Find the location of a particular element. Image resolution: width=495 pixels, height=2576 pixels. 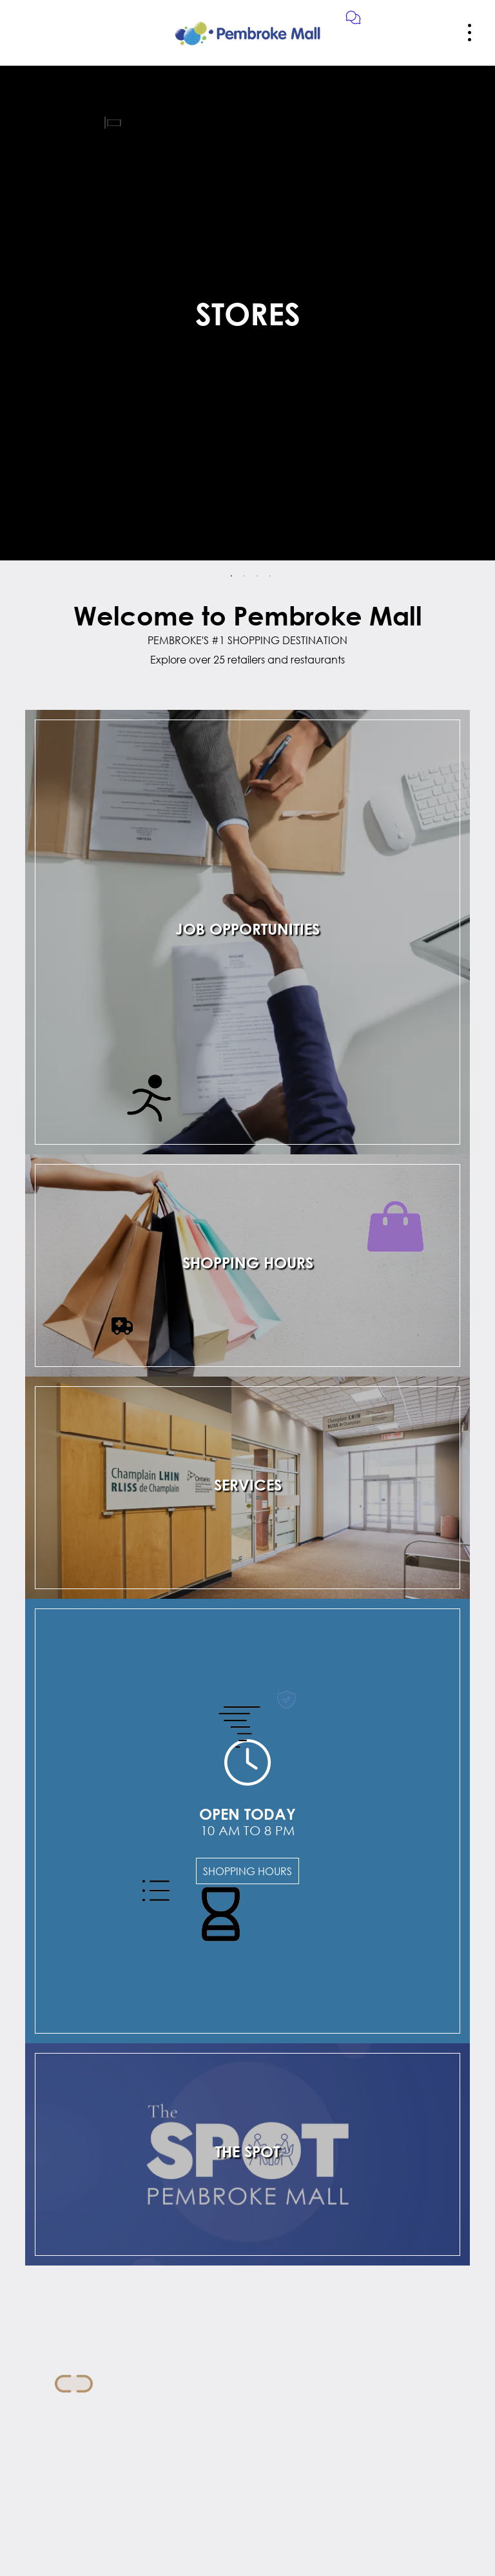

indicates time is running low is located at coordinates (220, 1914).